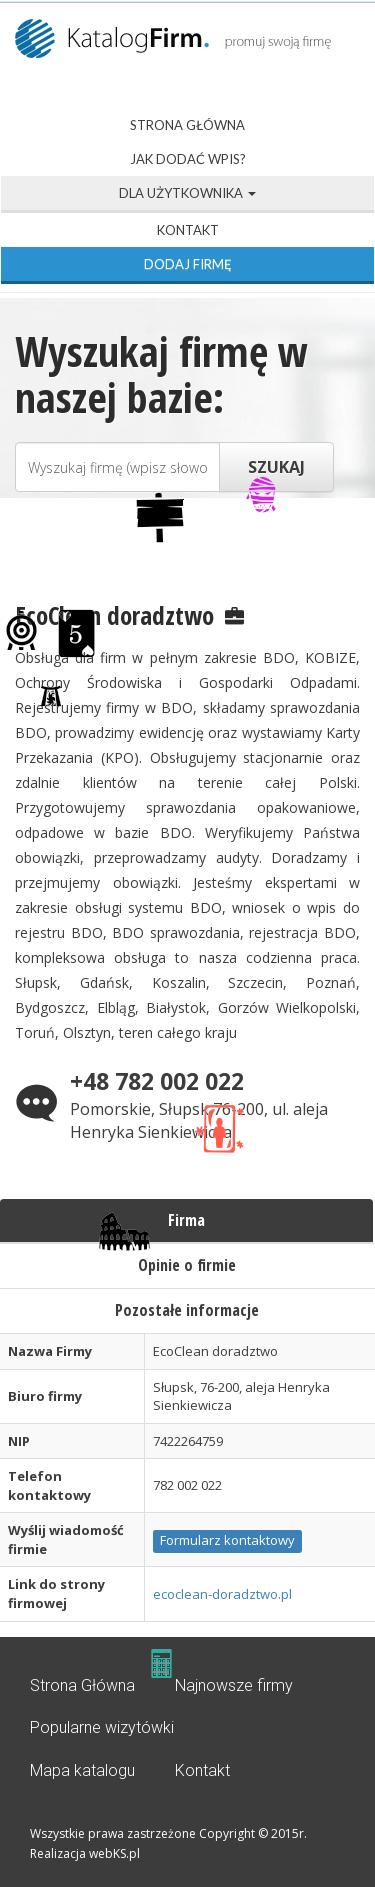 Image resolution: width=375 pixels, height=1887 pixels. What do you see at coordinates (76, 633) in the screenshot?
I see `five of hearts playing card` at bounding box center [76, 633].